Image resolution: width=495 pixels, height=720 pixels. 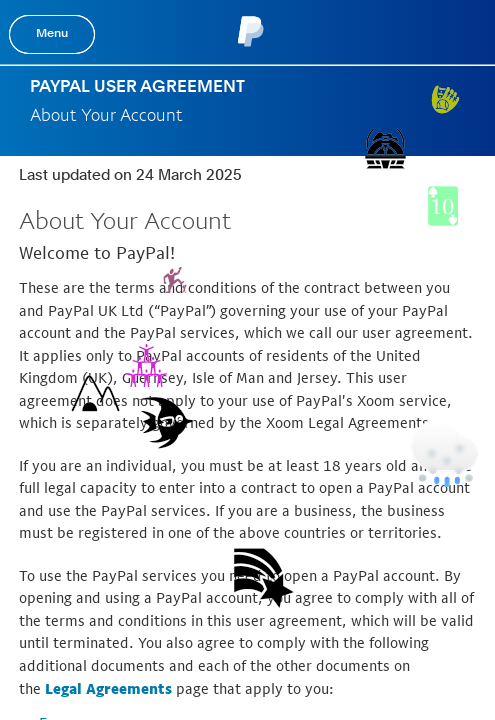 I want to click on select giant character class or race, so click(x=175, y=280).